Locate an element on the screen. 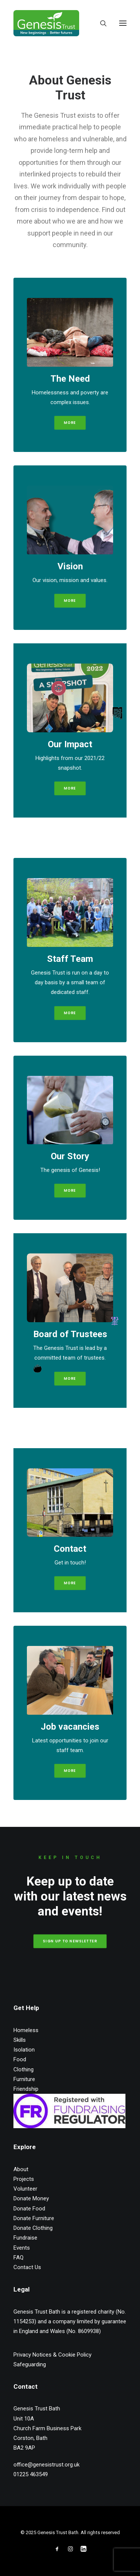 This screenshot has width=140, height=2576. select tomato as an ingredient is located at coordinates (37, 1368).